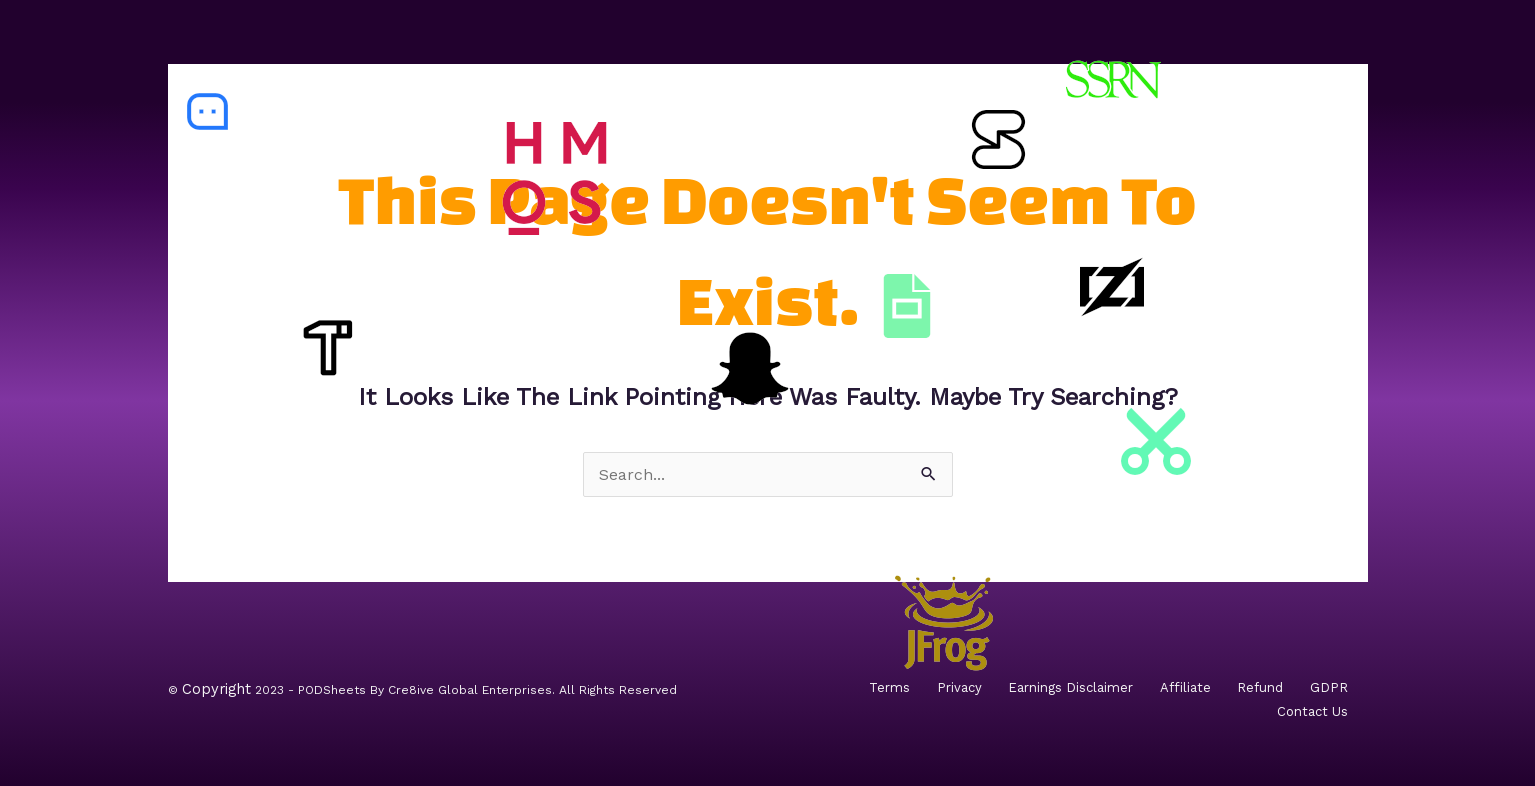 The width and height of the screenshot is (1535, 786). Describe the element at coordinates (328, 346) in the screenshot. I see `access design or building tools` at that location.